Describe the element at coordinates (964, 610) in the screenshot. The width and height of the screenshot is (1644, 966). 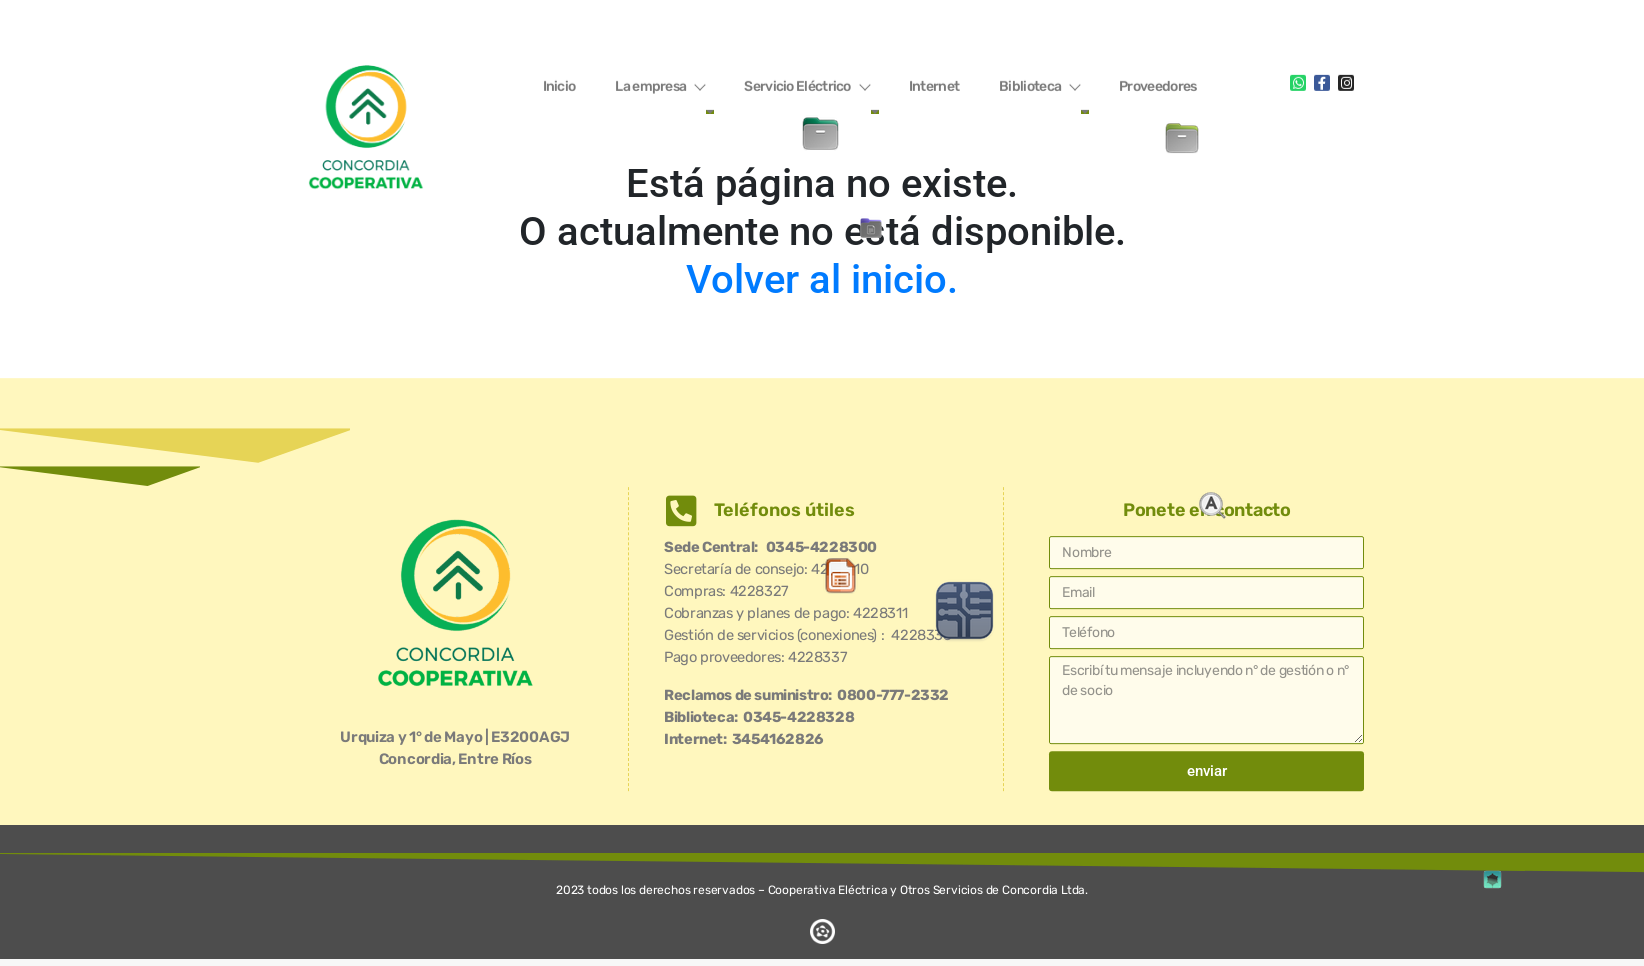
I see `open gerbview nightly app for viewing gerber PCB files` at that location.